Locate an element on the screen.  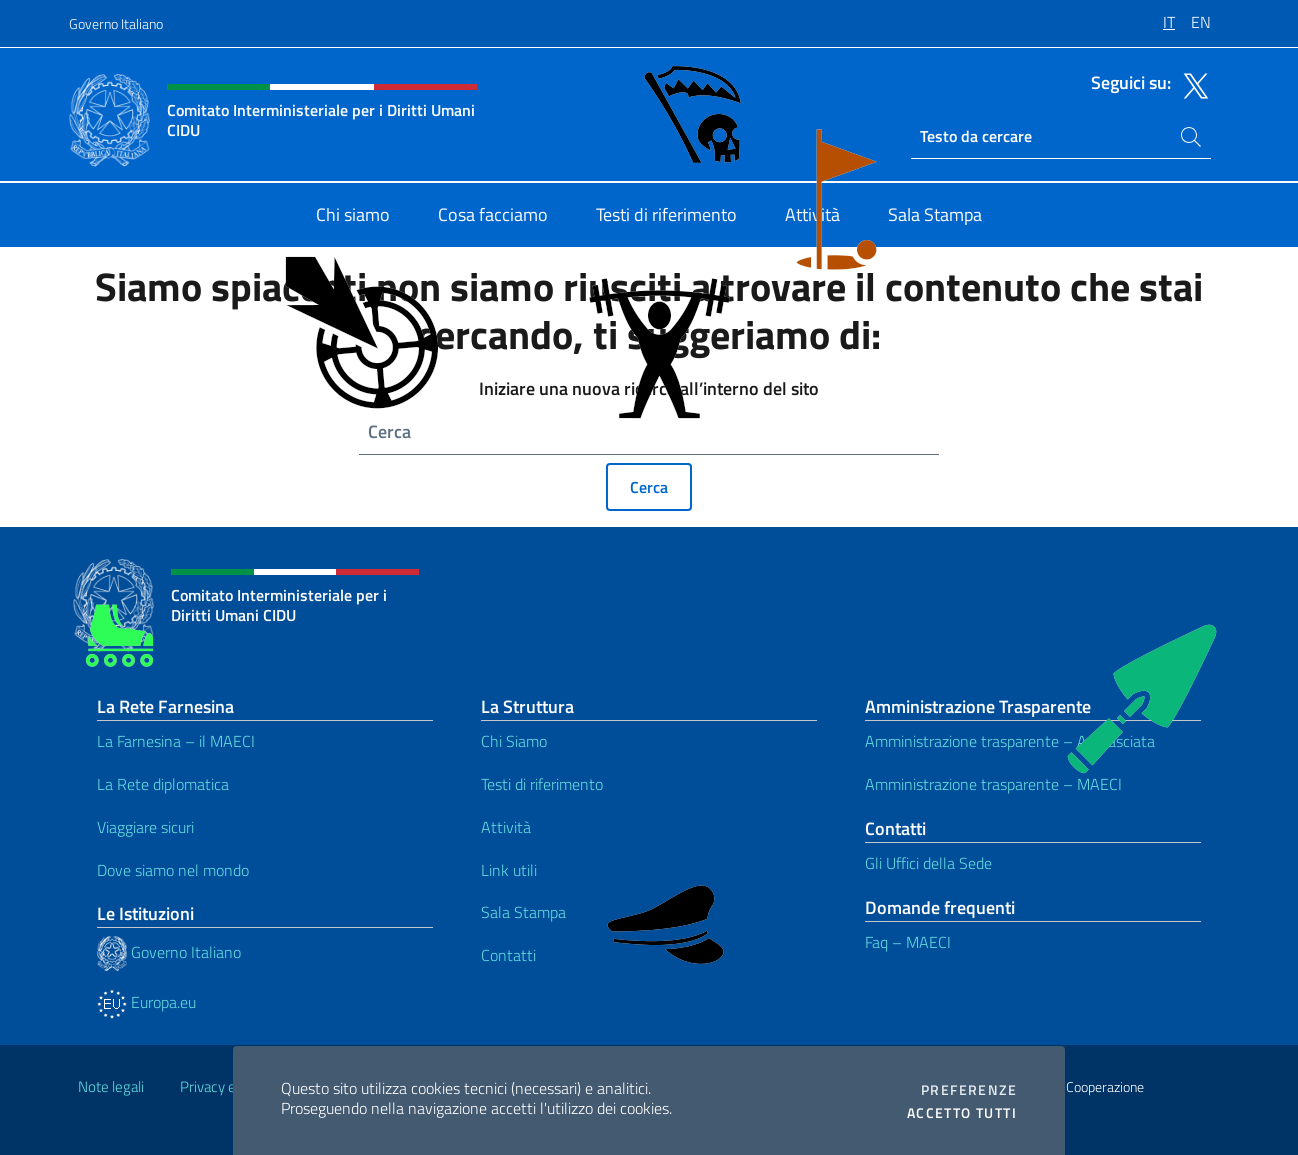
access gardening or landscaping tools is located at coordinates (1142, 699).